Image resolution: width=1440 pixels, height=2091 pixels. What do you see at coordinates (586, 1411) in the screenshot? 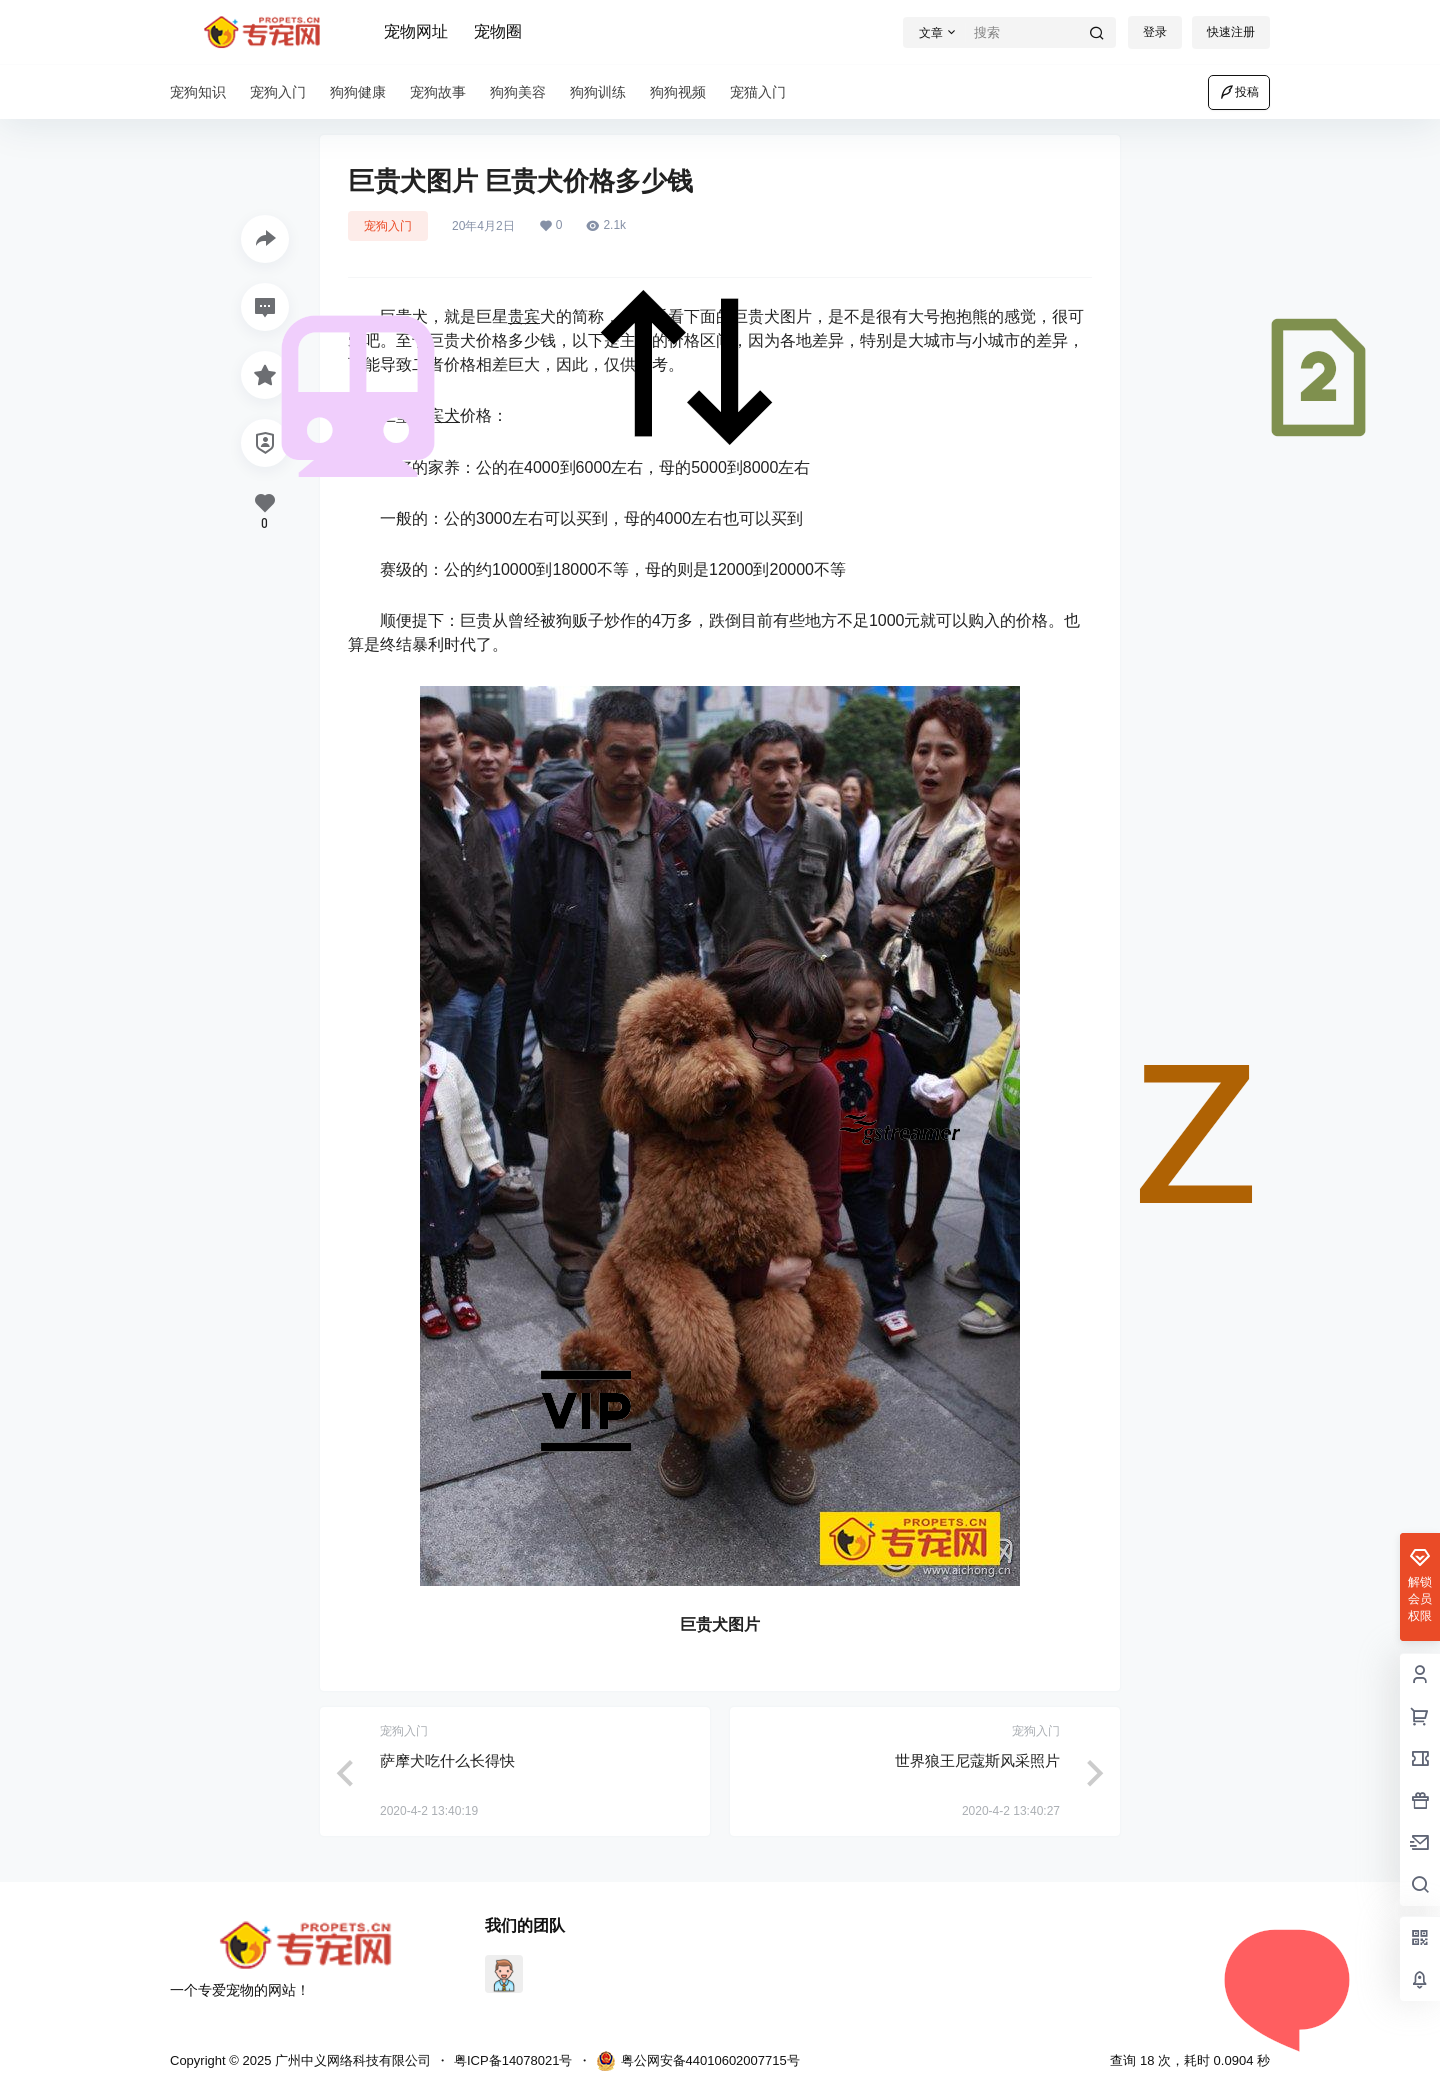
I see `indicates VIP or premium membership status` at bounding box center [586, 1411].